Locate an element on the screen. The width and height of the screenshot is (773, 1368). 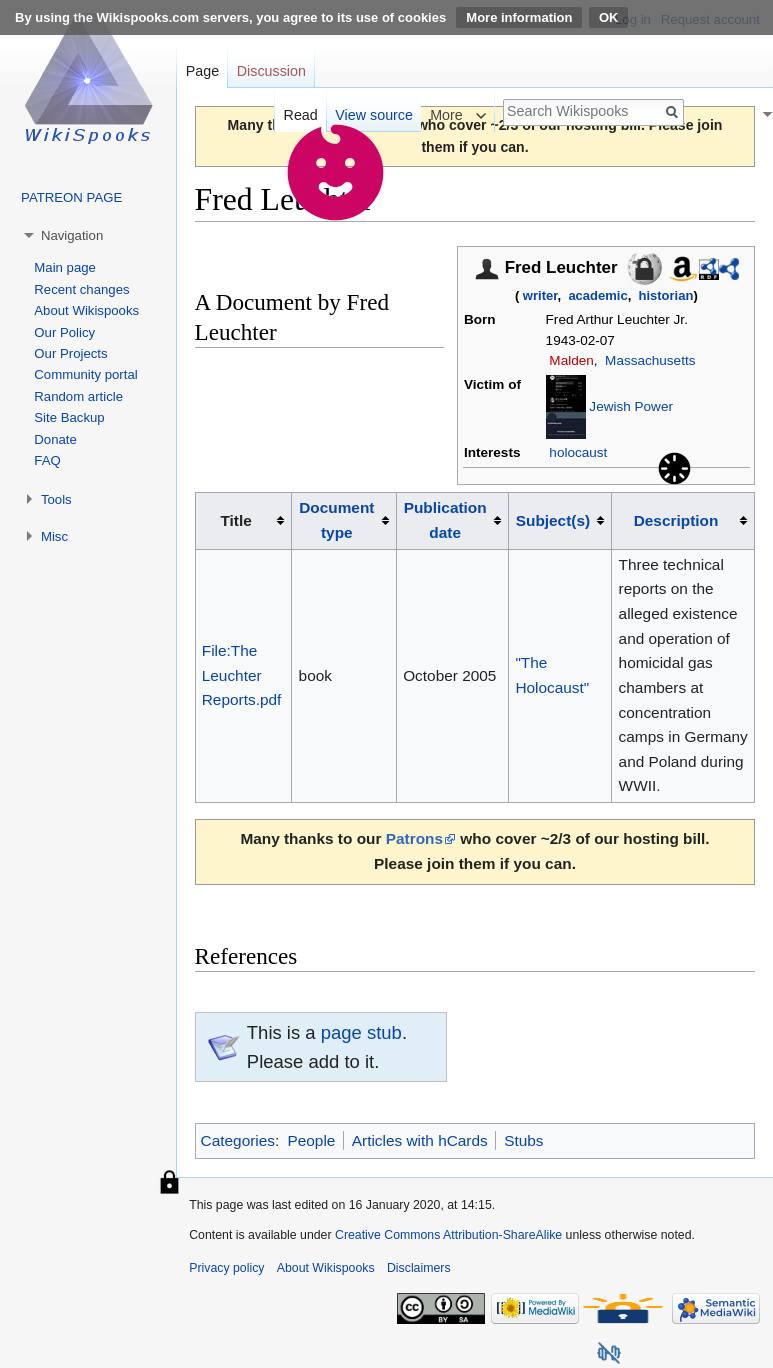
switch to kids mode or child-friendly content is located at coordinates (335, 172).